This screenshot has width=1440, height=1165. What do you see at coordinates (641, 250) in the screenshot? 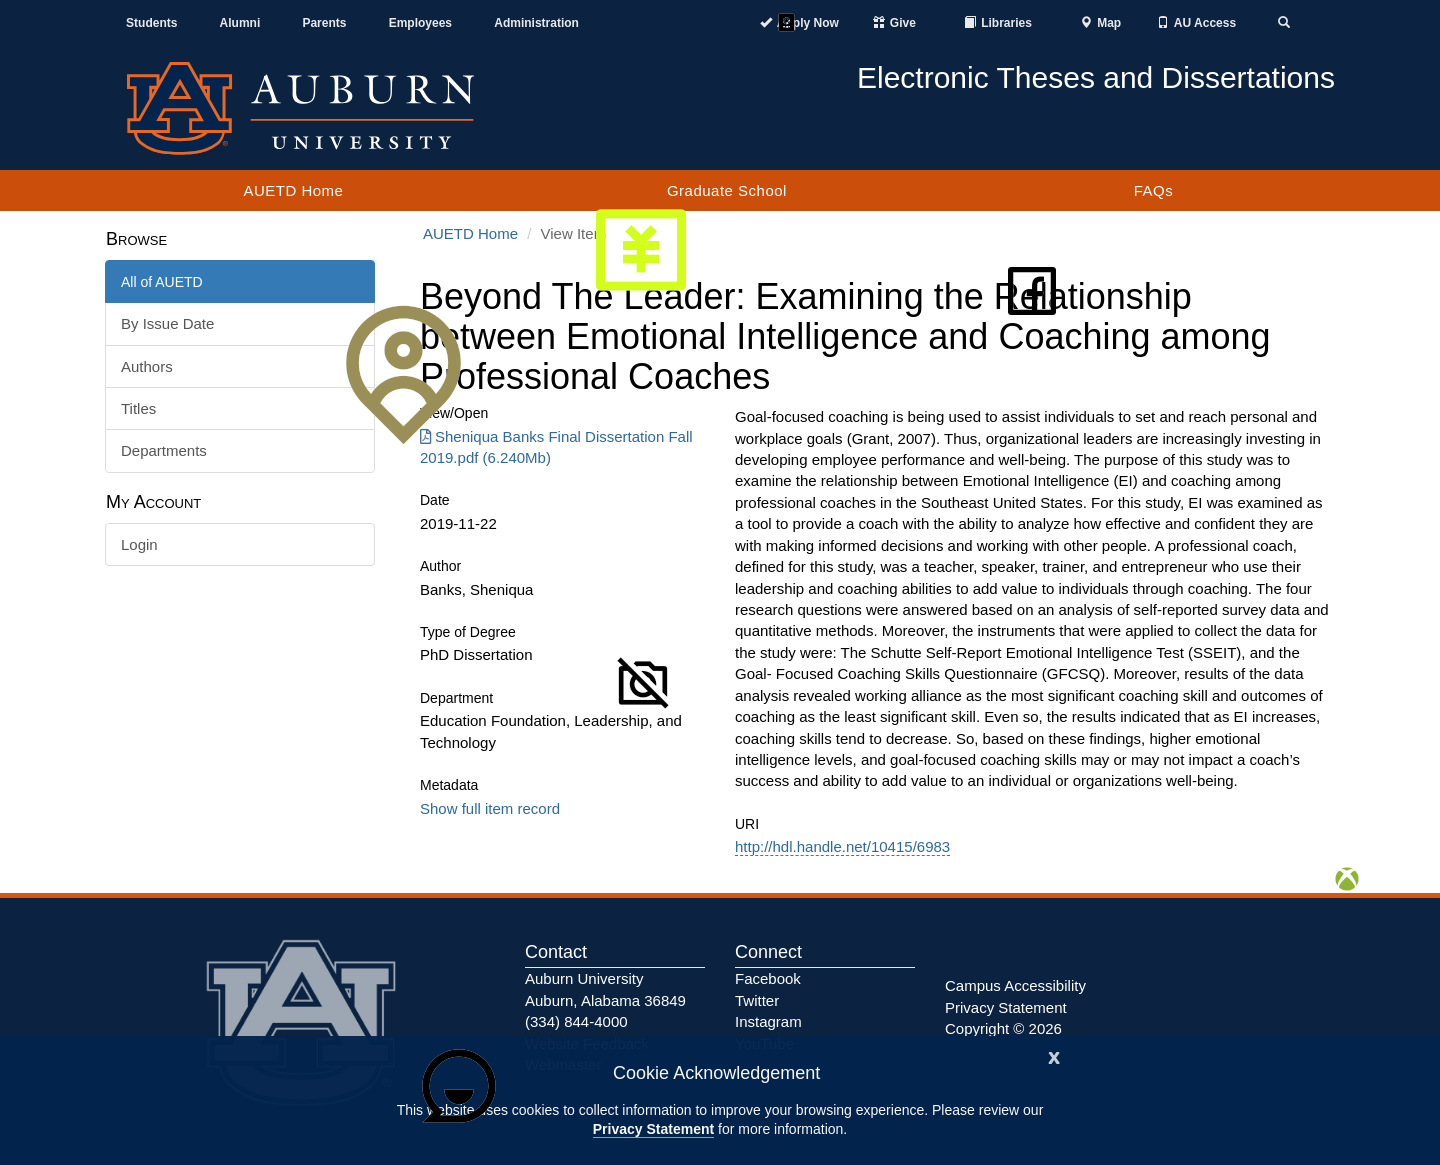
I see `access Chinese yuan payment options` at bounding box center [641, 250].